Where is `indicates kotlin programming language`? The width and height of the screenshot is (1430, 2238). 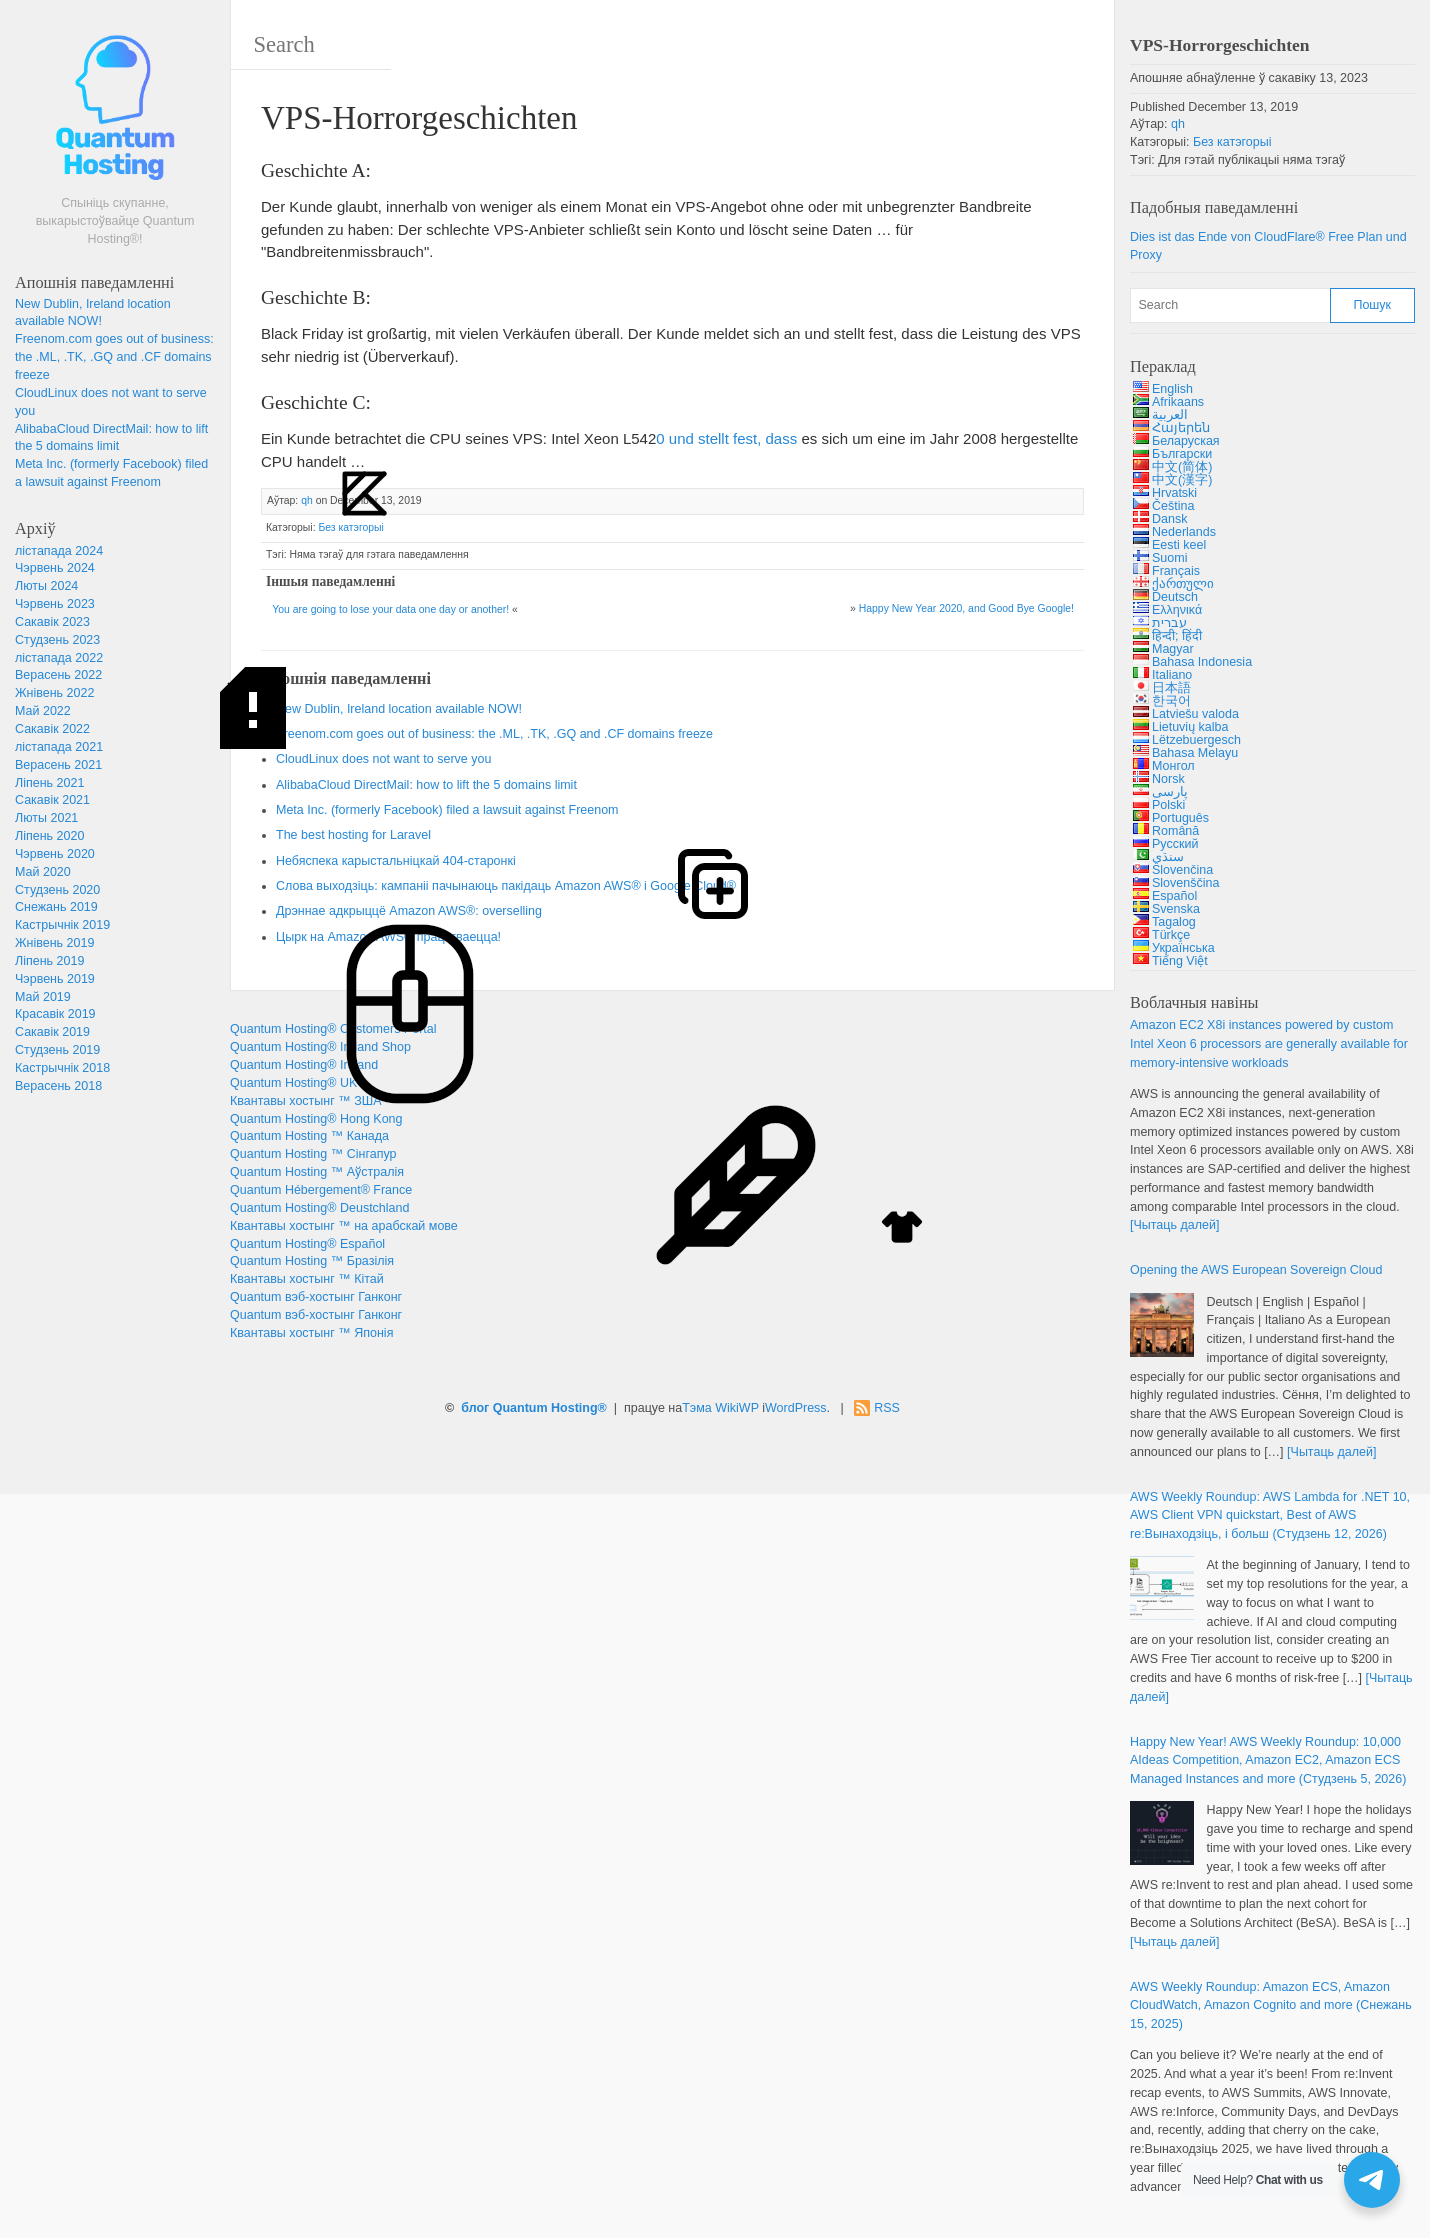 indicates kotlin programming language is located at coordinates (364, 493).